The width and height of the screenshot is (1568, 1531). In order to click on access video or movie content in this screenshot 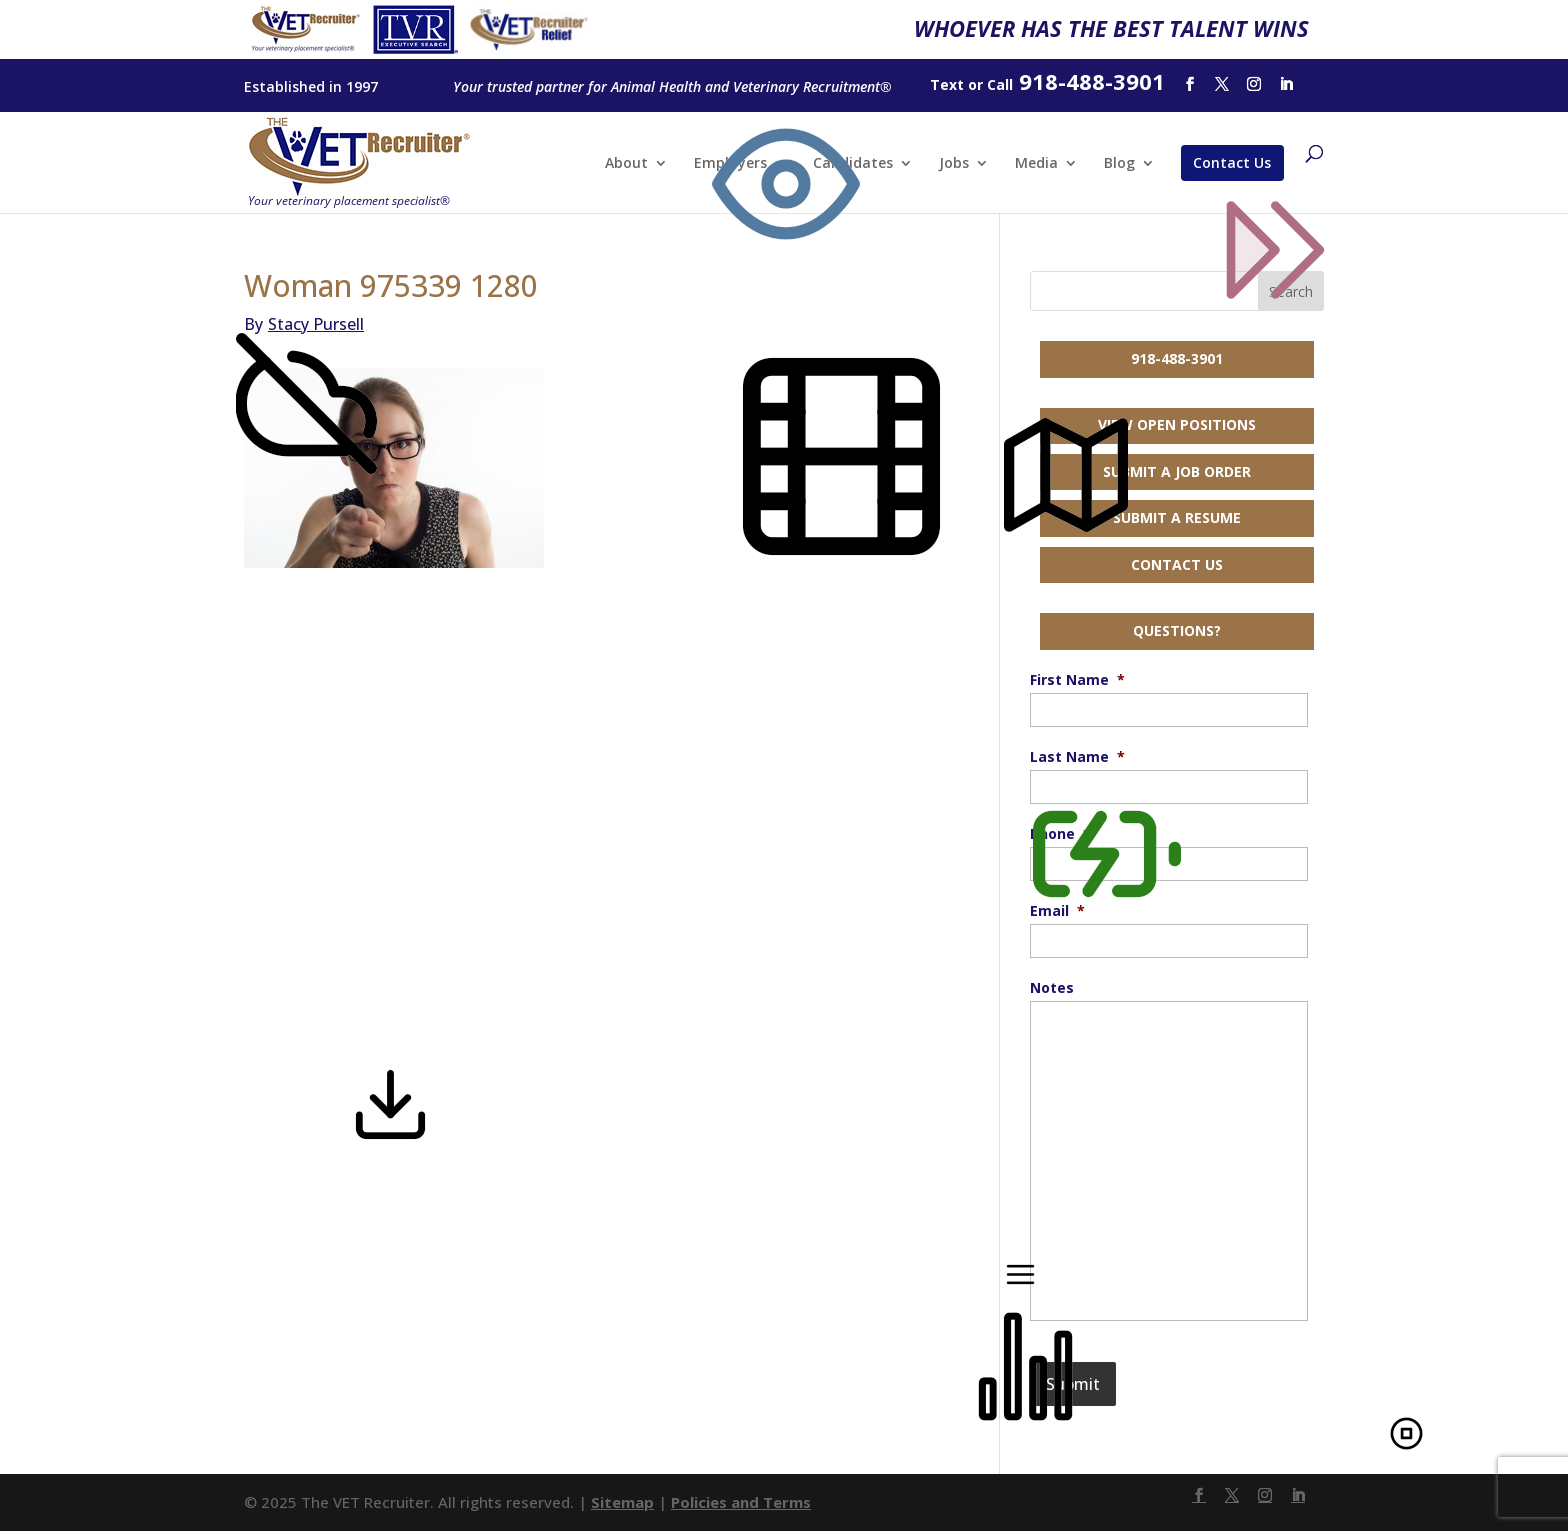, I will do `click(841, 456)`.